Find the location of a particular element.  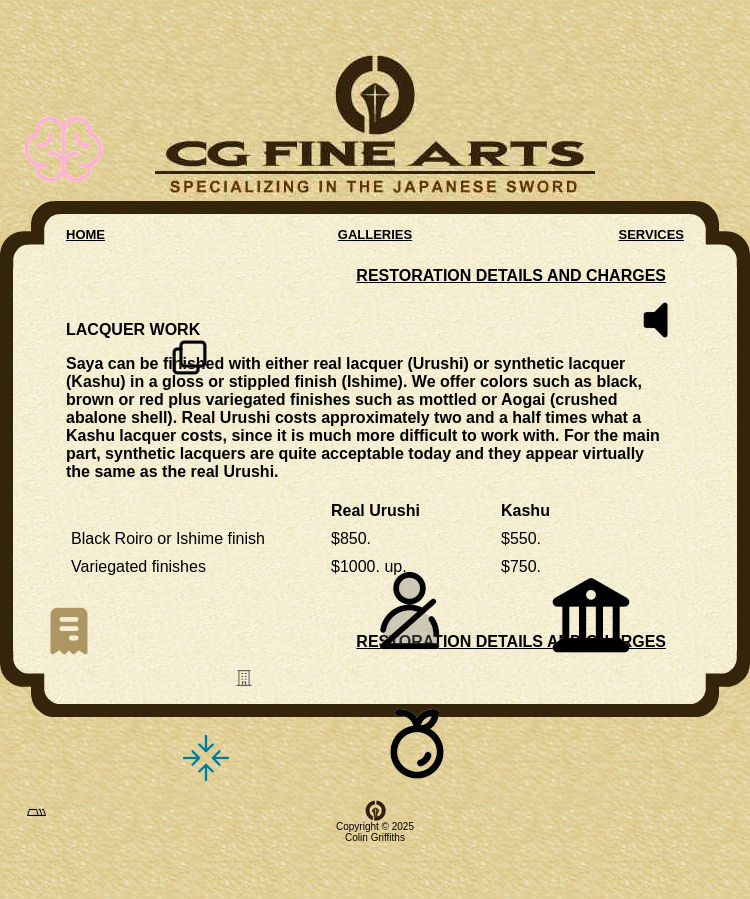

view nearby museums or cultural attractions is located at coordinates (591, 614).